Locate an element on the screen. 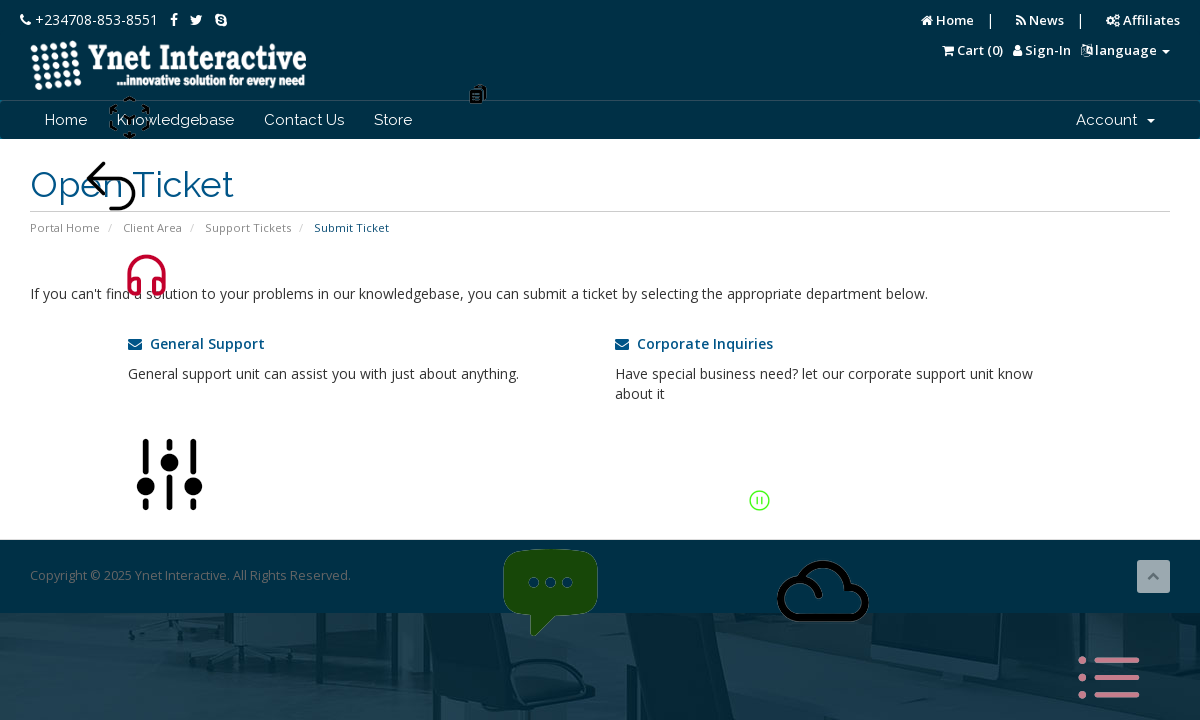 This screenshot has height=720, width=1200. view 3D model or object is located at coordinates (129, 117).